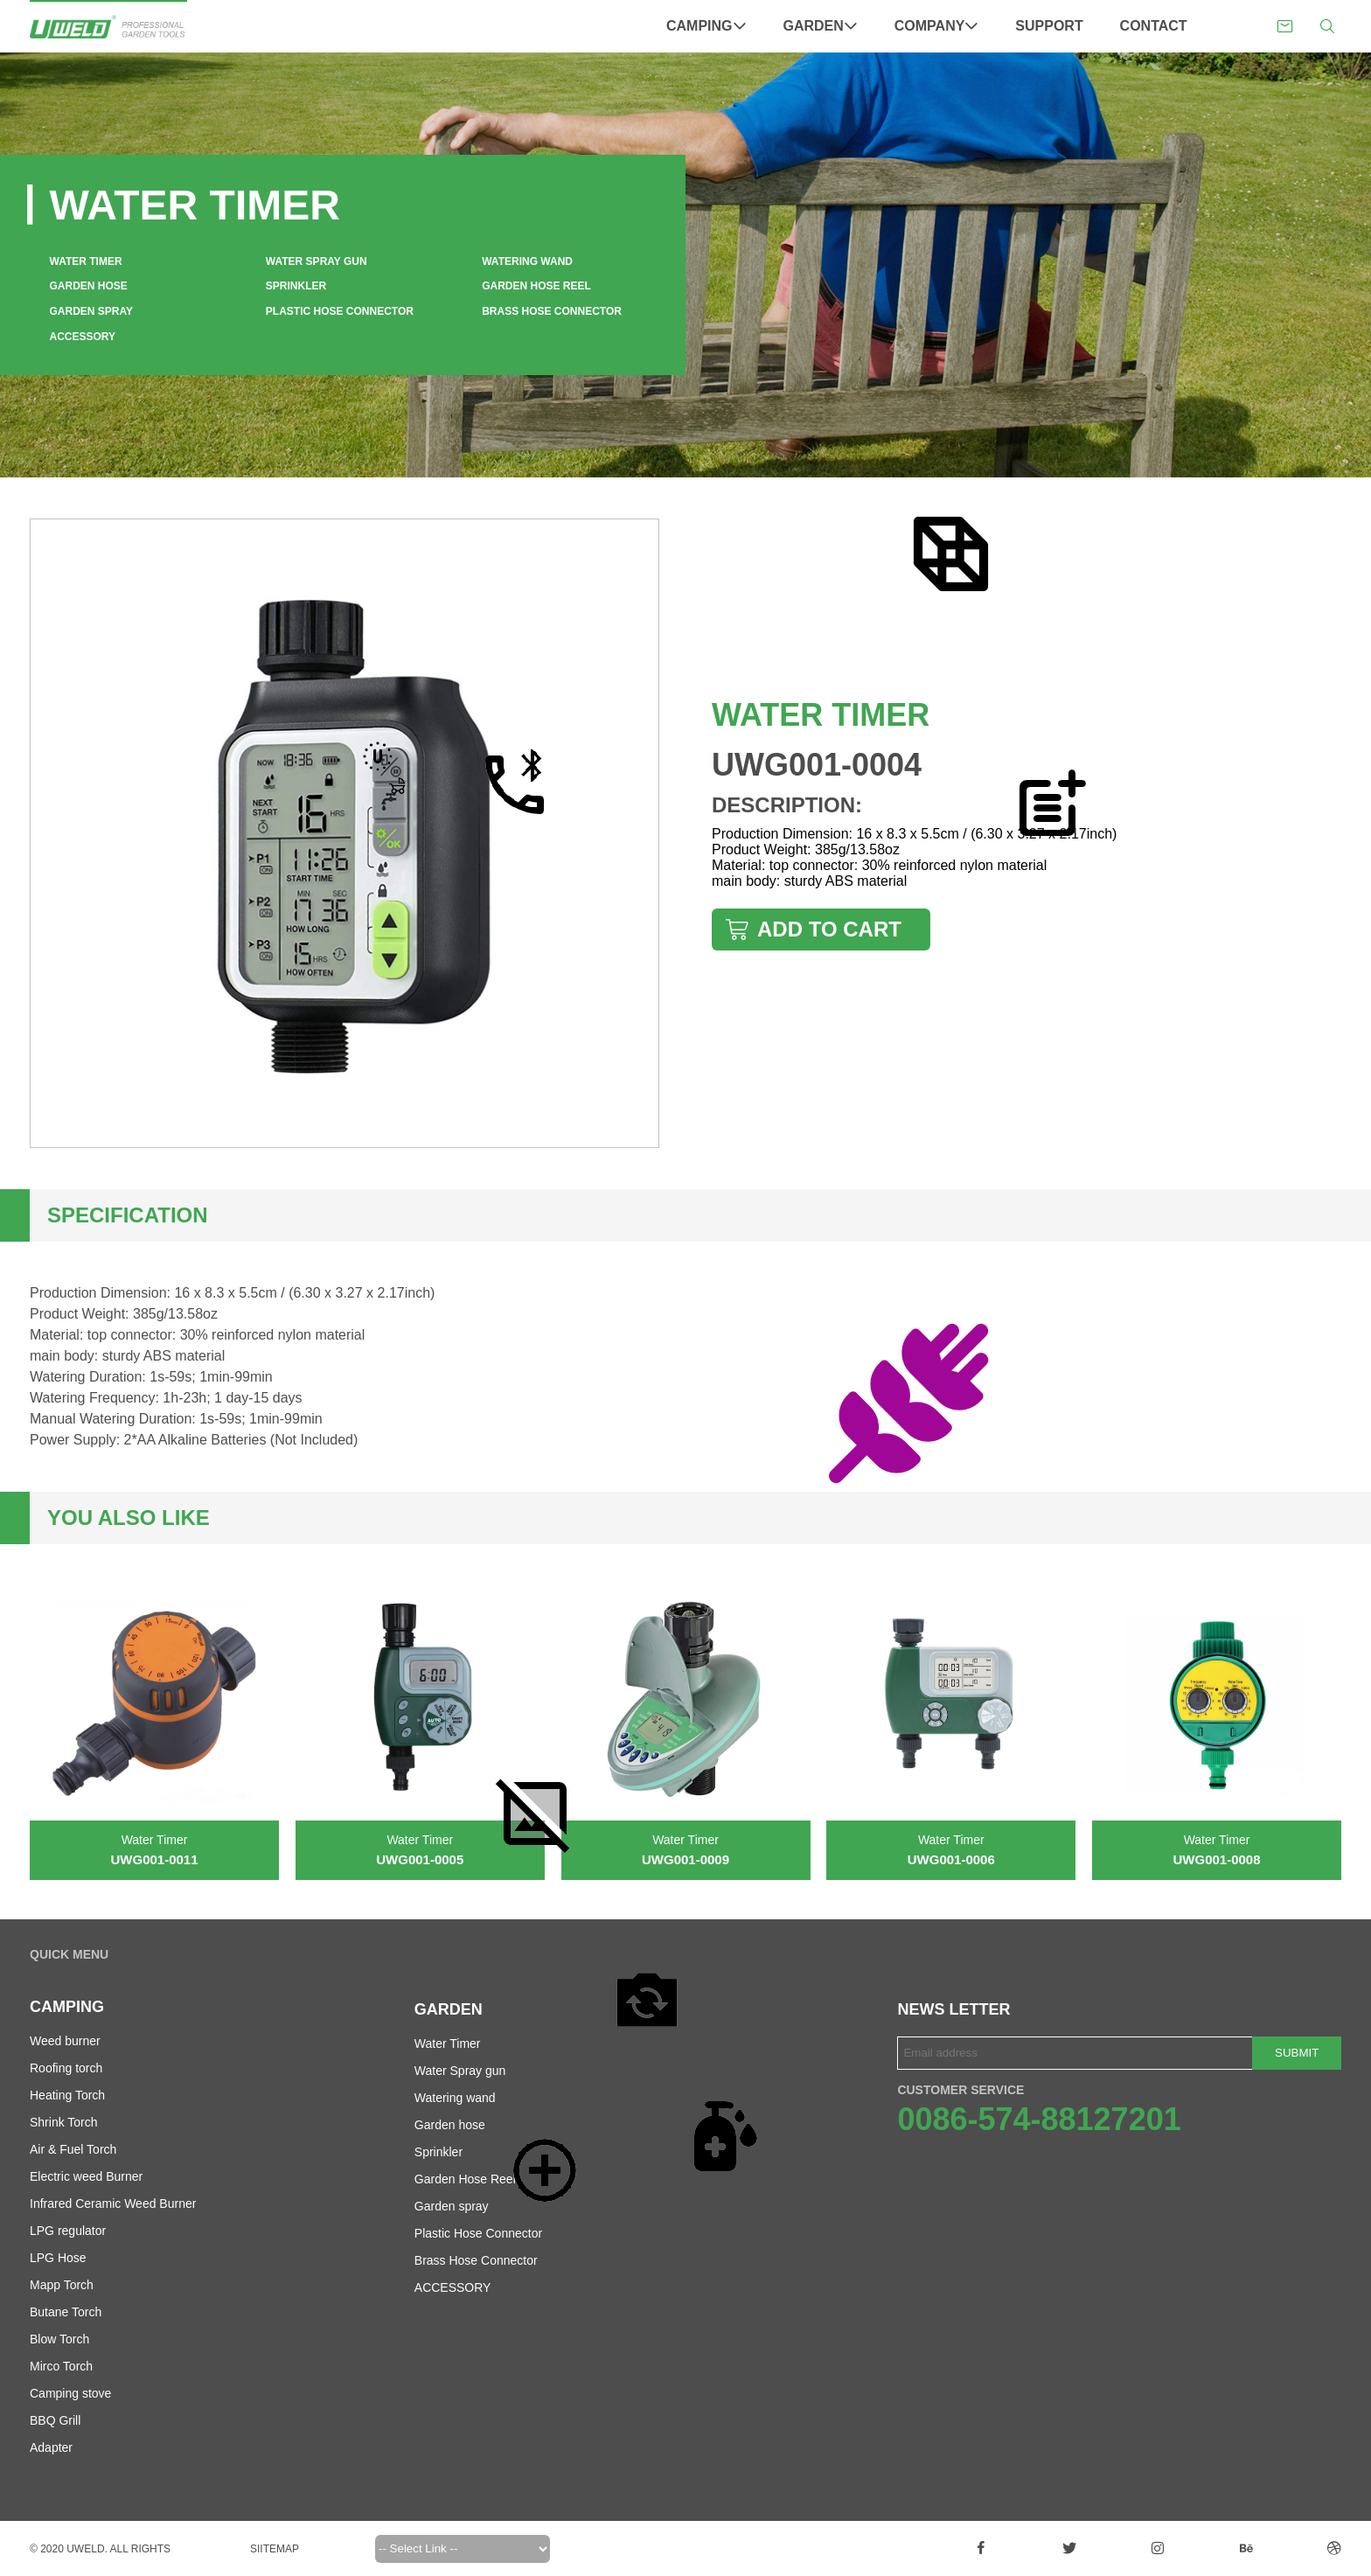  Describe the element at coordinates (950, 553) in the screenshot. I see `view 3D model or object` at that location.